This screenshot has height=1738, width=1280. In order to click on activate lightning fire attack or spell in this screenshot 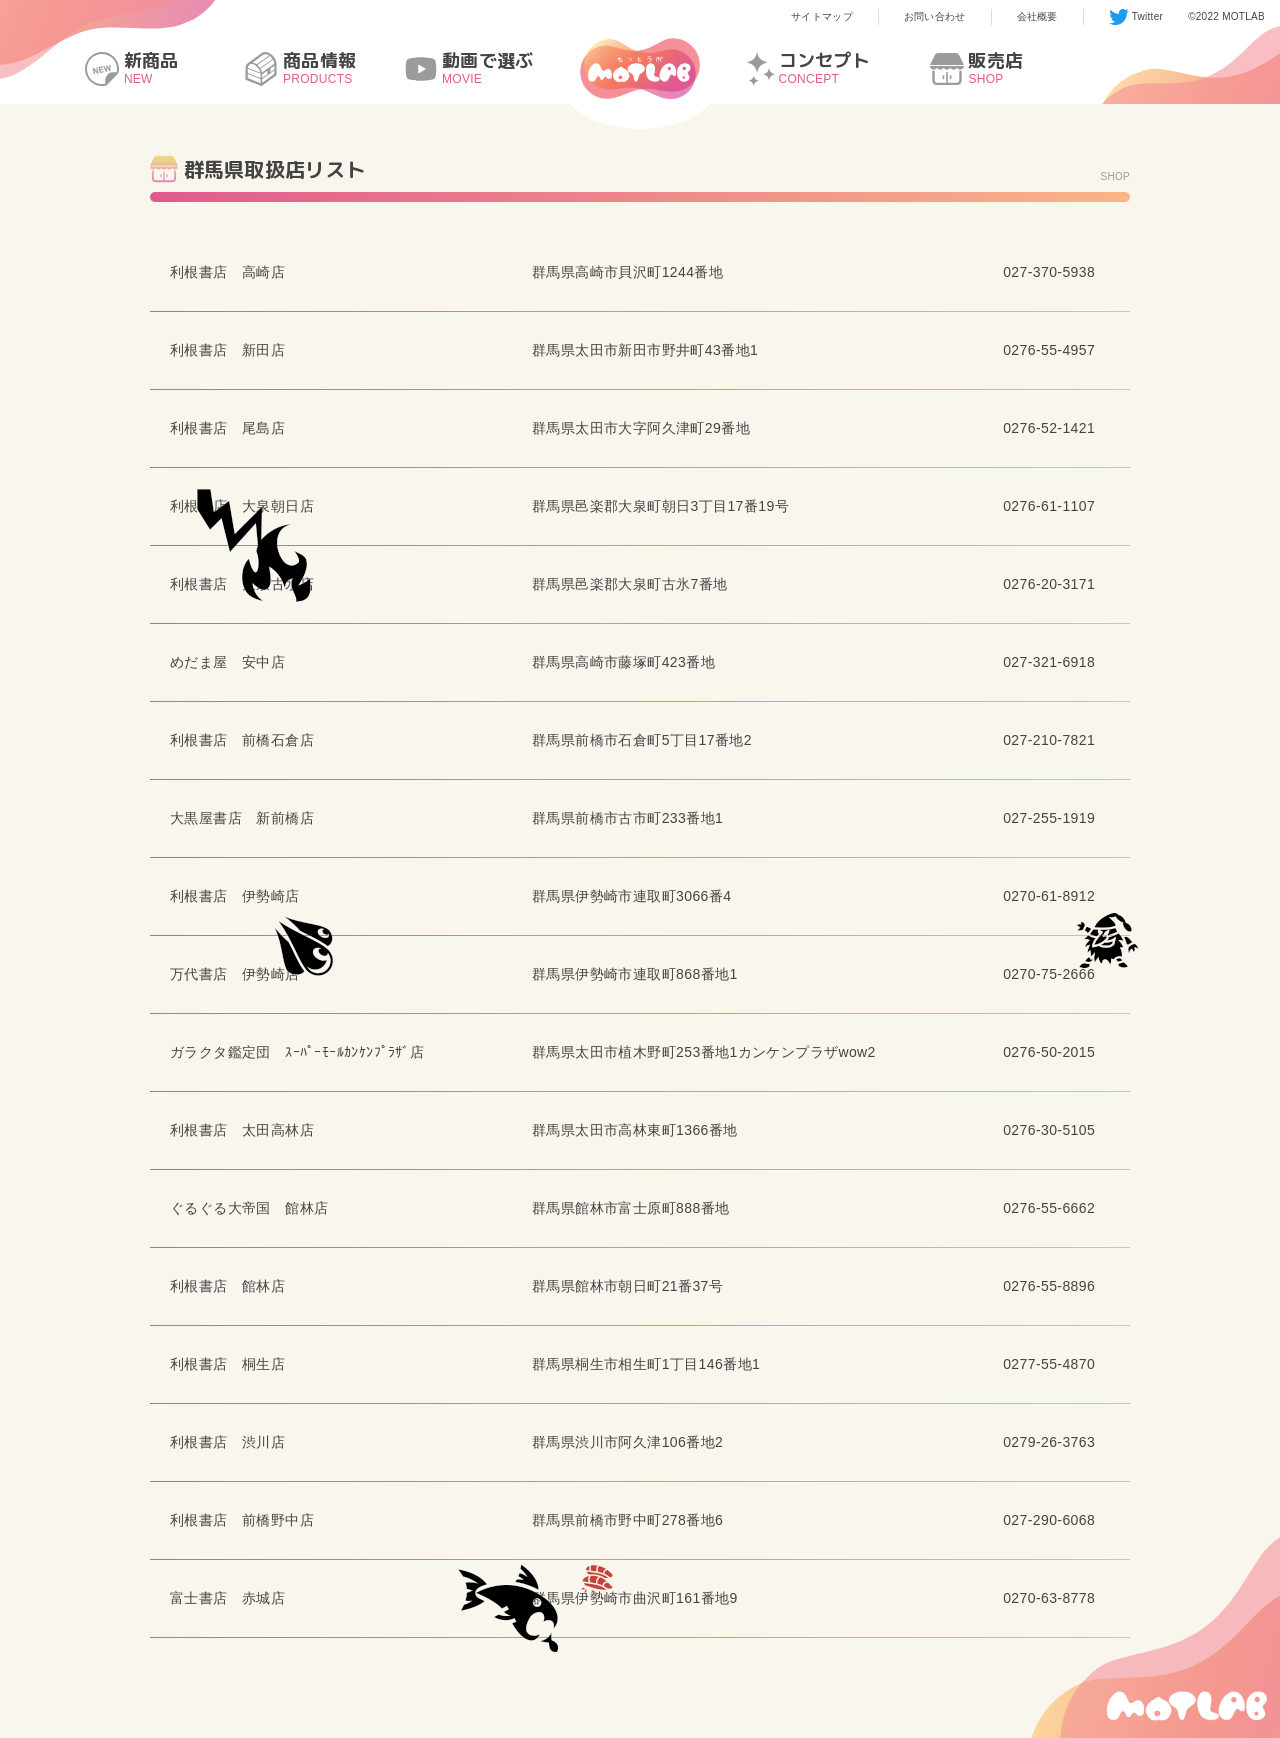, I will do `click(254, 546)`.